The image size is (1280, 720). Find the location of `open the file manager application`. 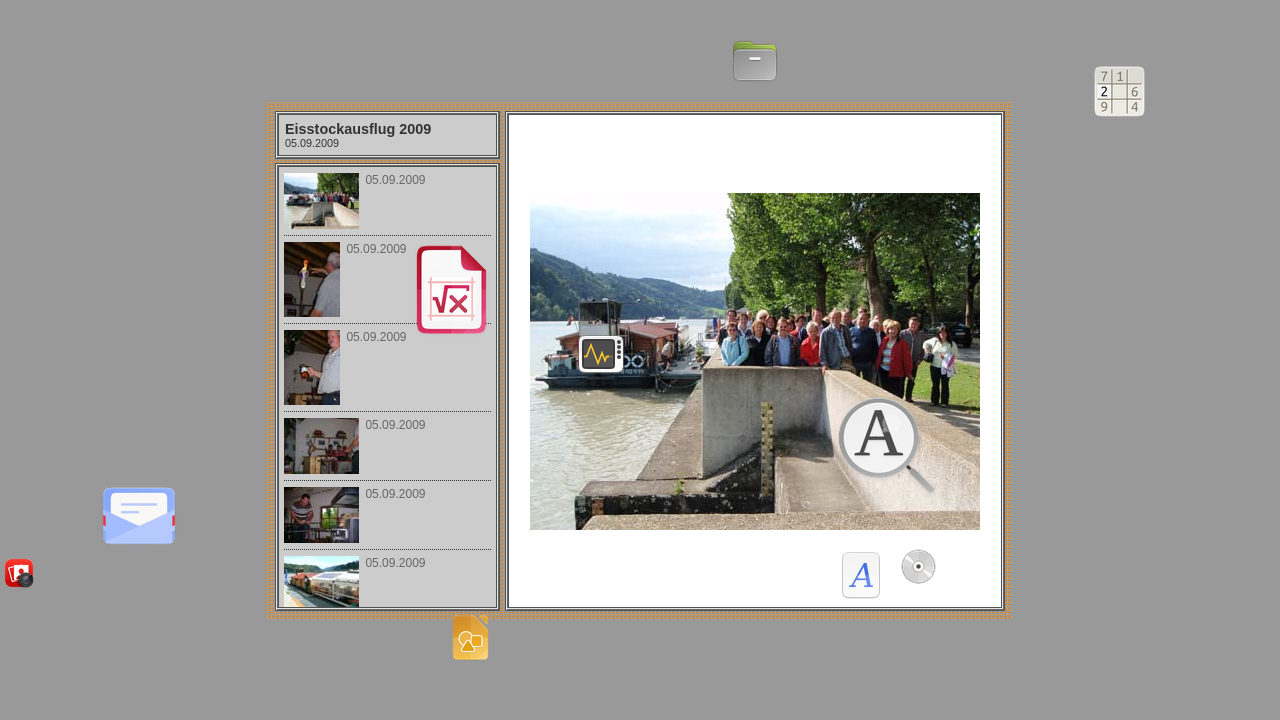

open the file manager application is located at coordinates (755, 61).